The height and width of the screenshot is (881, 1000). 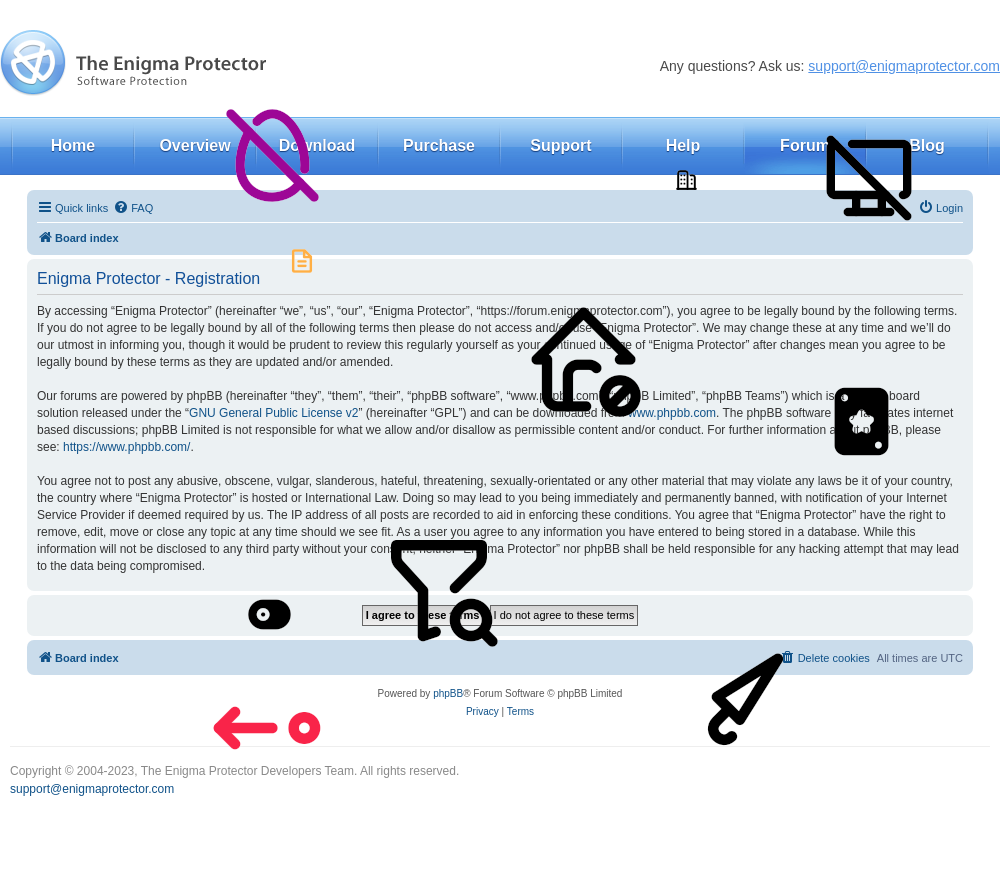 What do you see at coordinates (267, 728) in the screenshot?
I see `move item to the left` at bounding box center [267, 728].